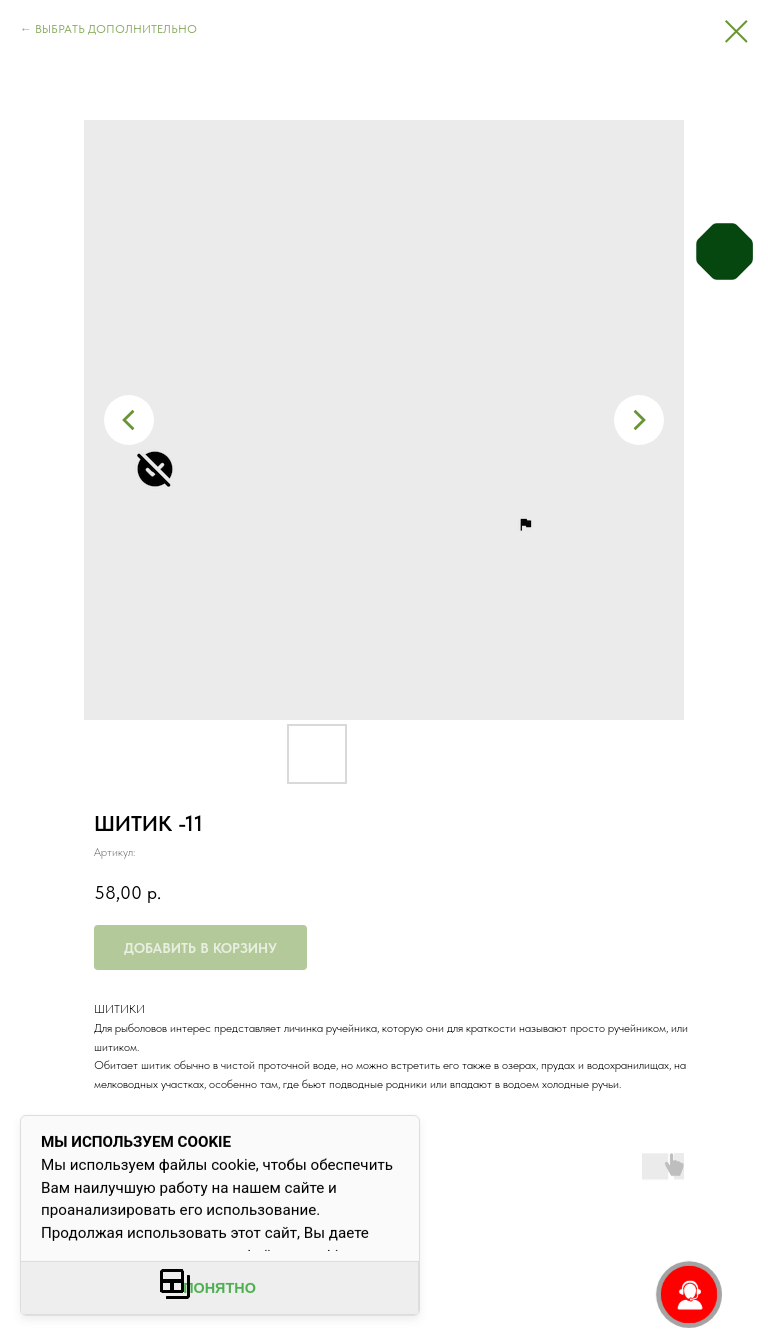 Image resolution: width=768 pixels, height=1334 pixels. What do you see at coordinates (155, 469) in the screenshot?
I see `indicates content is unpublished or hidden from public view` at bounding box center [155, 469].